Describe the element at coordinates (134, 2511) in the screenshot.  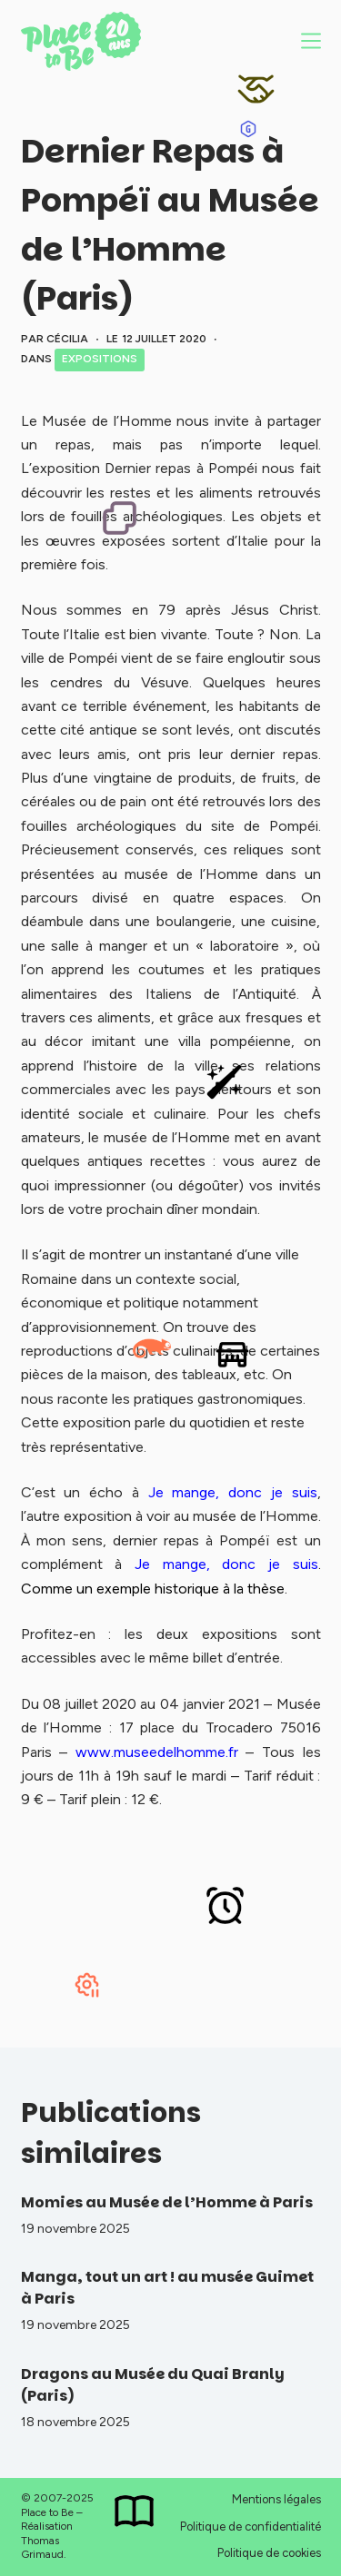
I see `open library or reading list` at that location.